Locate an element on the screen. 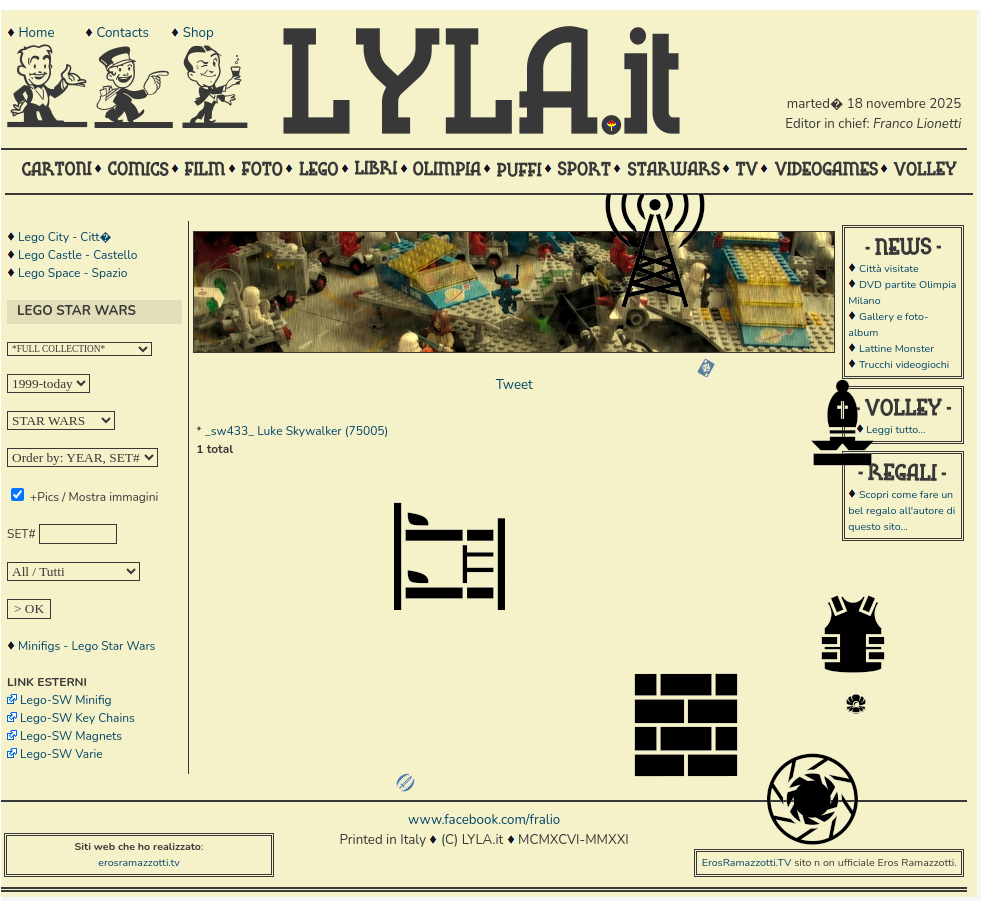 This screenshot has height=909, width=981. attack or combat action button is located at coordinates (405, 782).